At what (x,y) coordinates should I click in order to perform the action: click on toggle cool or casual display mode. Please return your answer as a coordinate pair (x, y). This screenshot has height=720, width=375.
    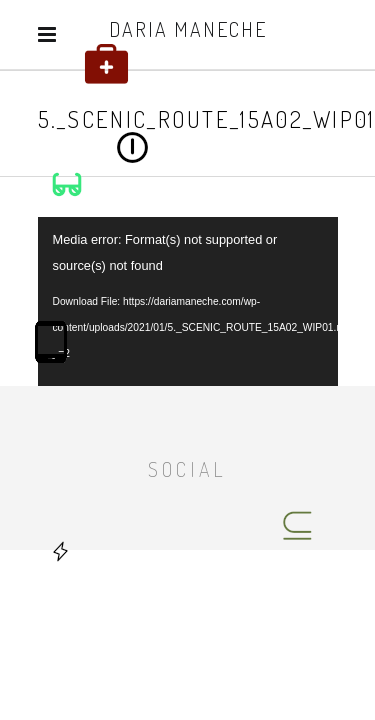
    Looking at the image, I should click on (67, 185).